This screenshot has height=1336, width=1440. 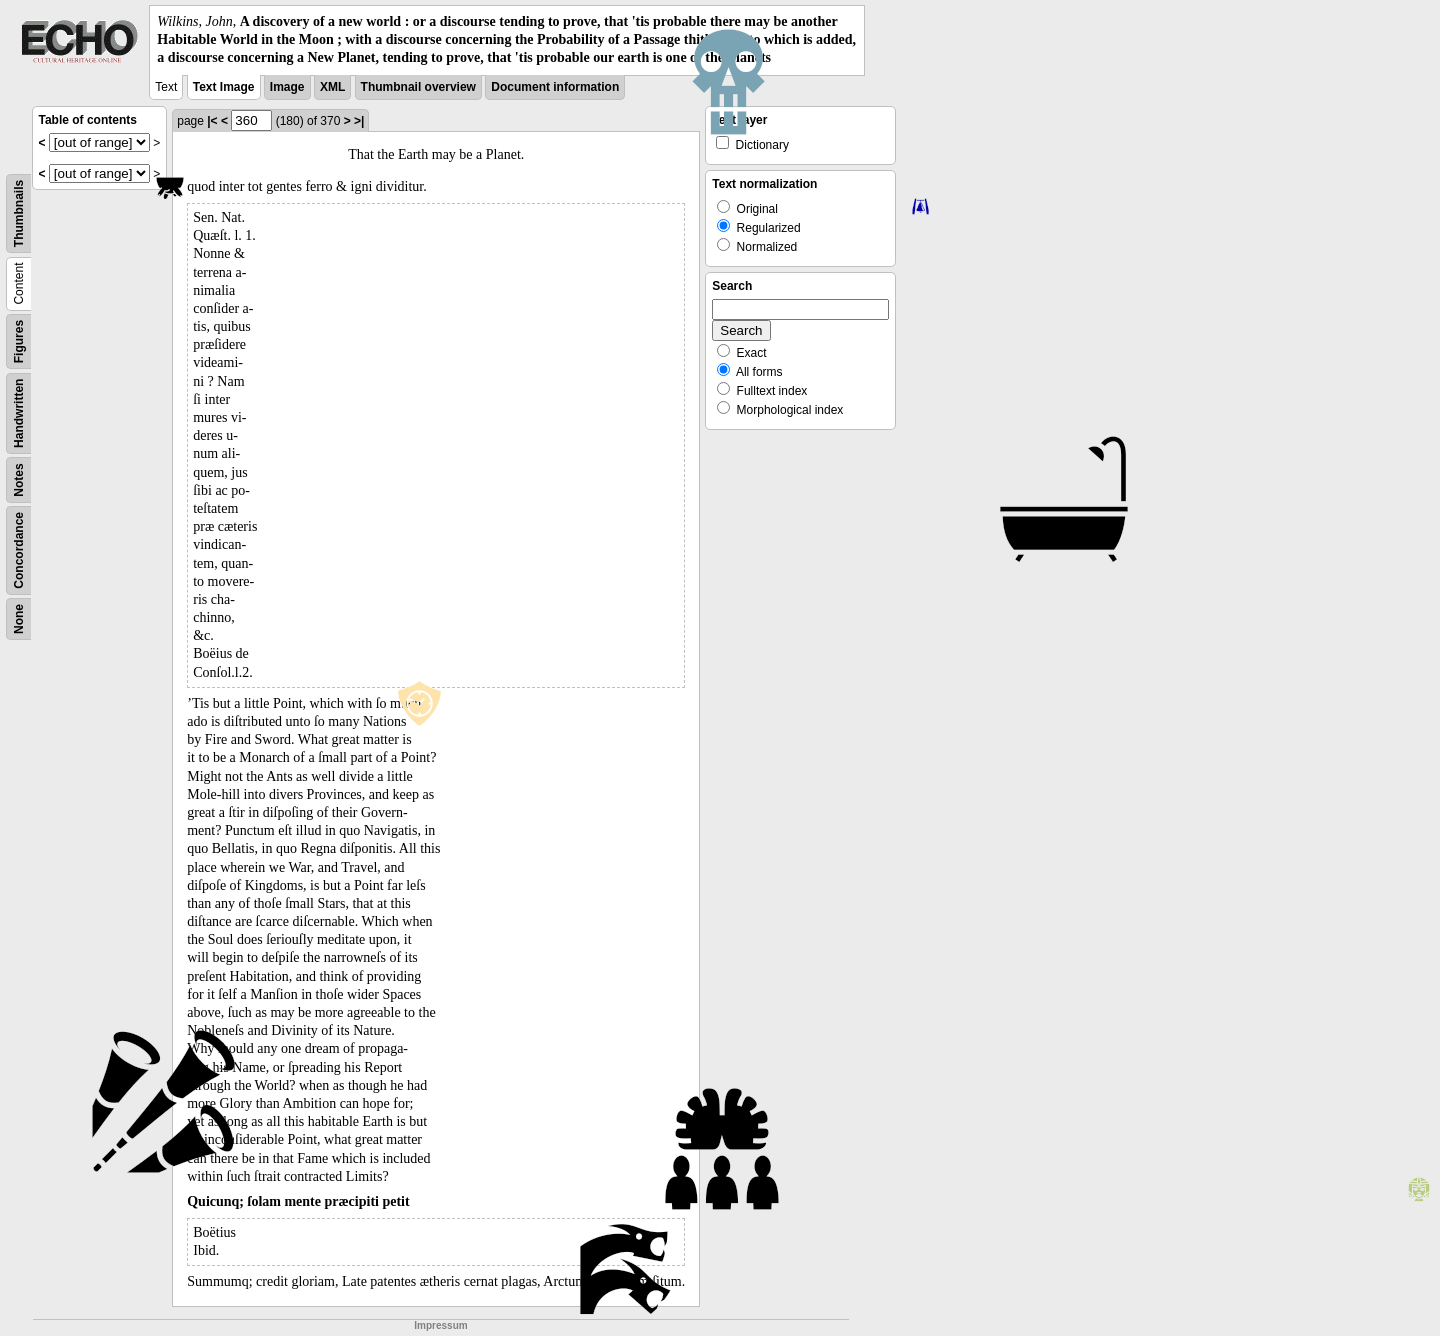 I want to click on carillon or bell tower instrument, so click(x=920, y=206).